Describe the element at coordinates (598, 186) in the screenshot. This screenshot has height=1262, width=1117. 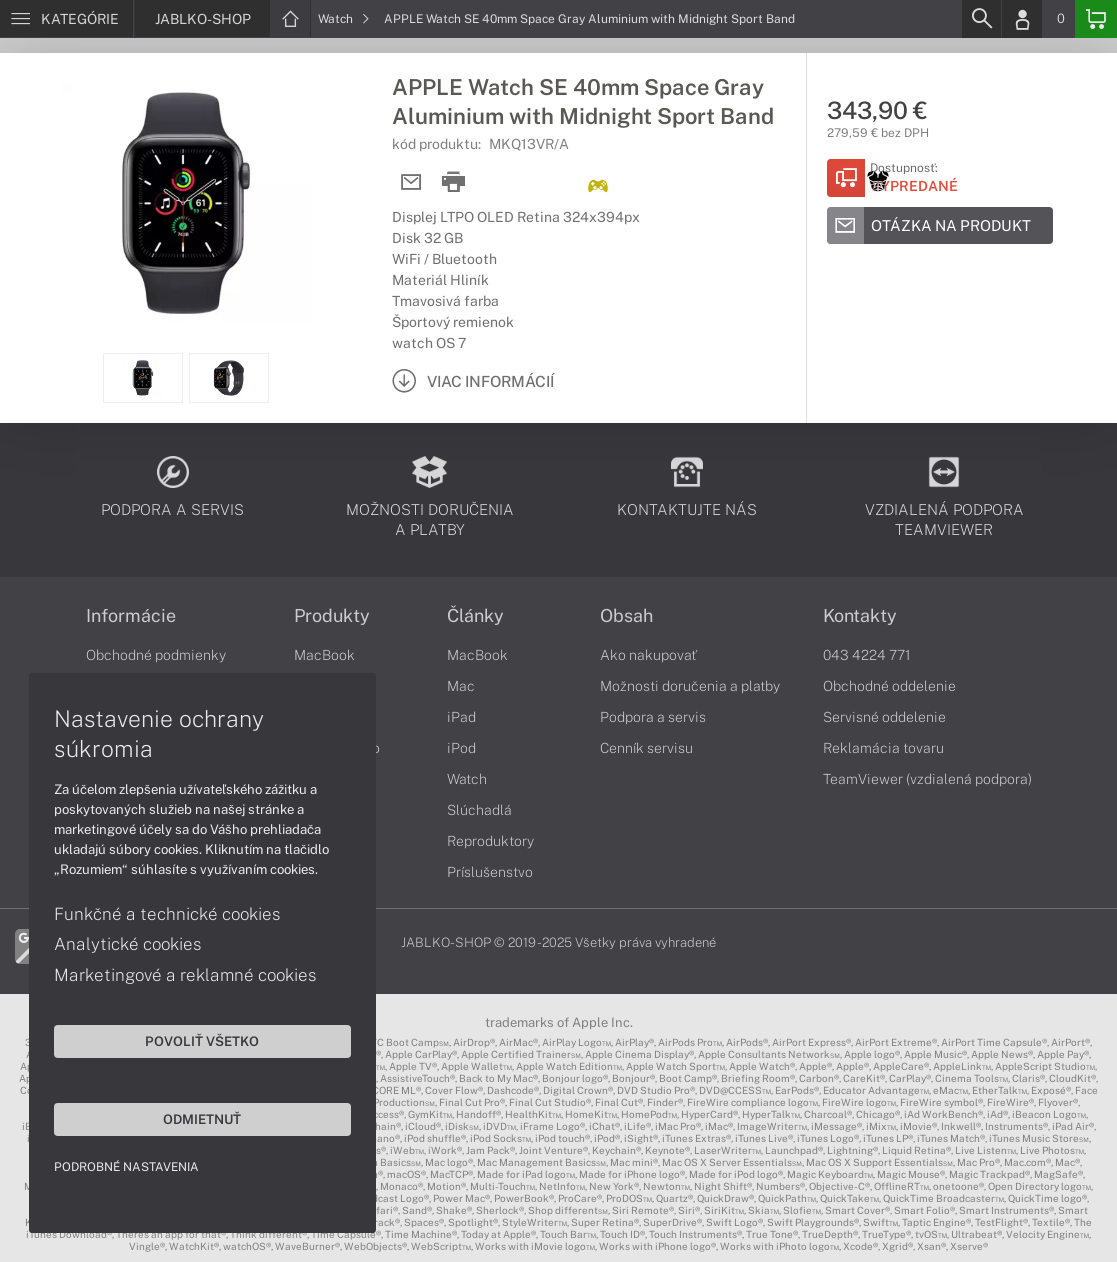
I see `open gaming or play games section` at that location.